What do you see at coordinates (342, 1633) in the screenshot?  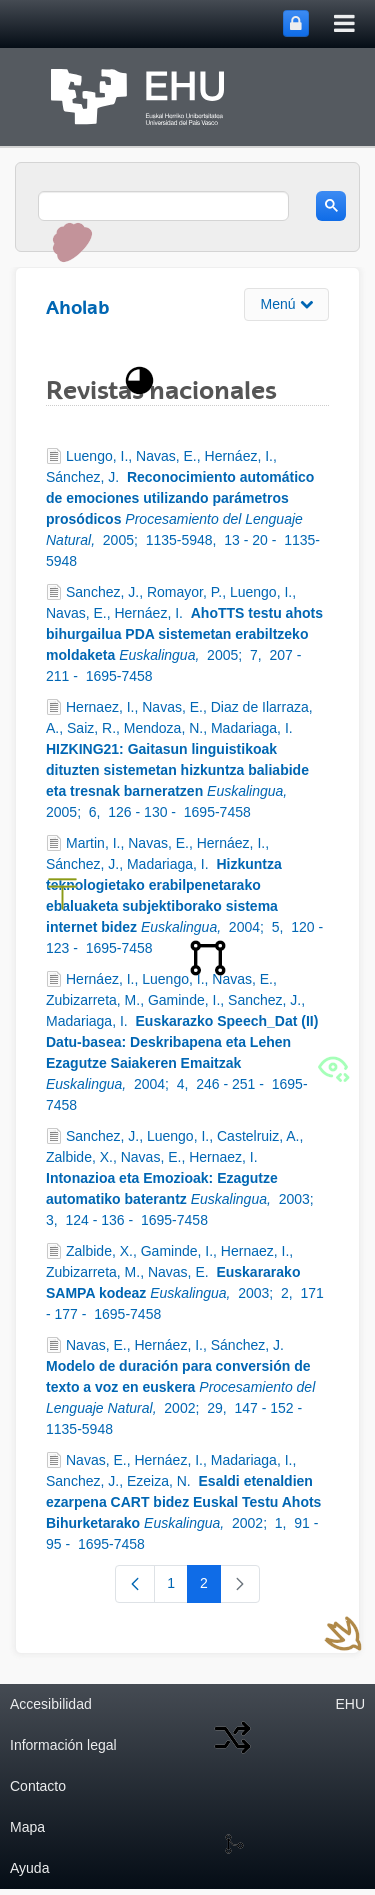 I see `swift programming language logo` at bounding box center [342, 1633].